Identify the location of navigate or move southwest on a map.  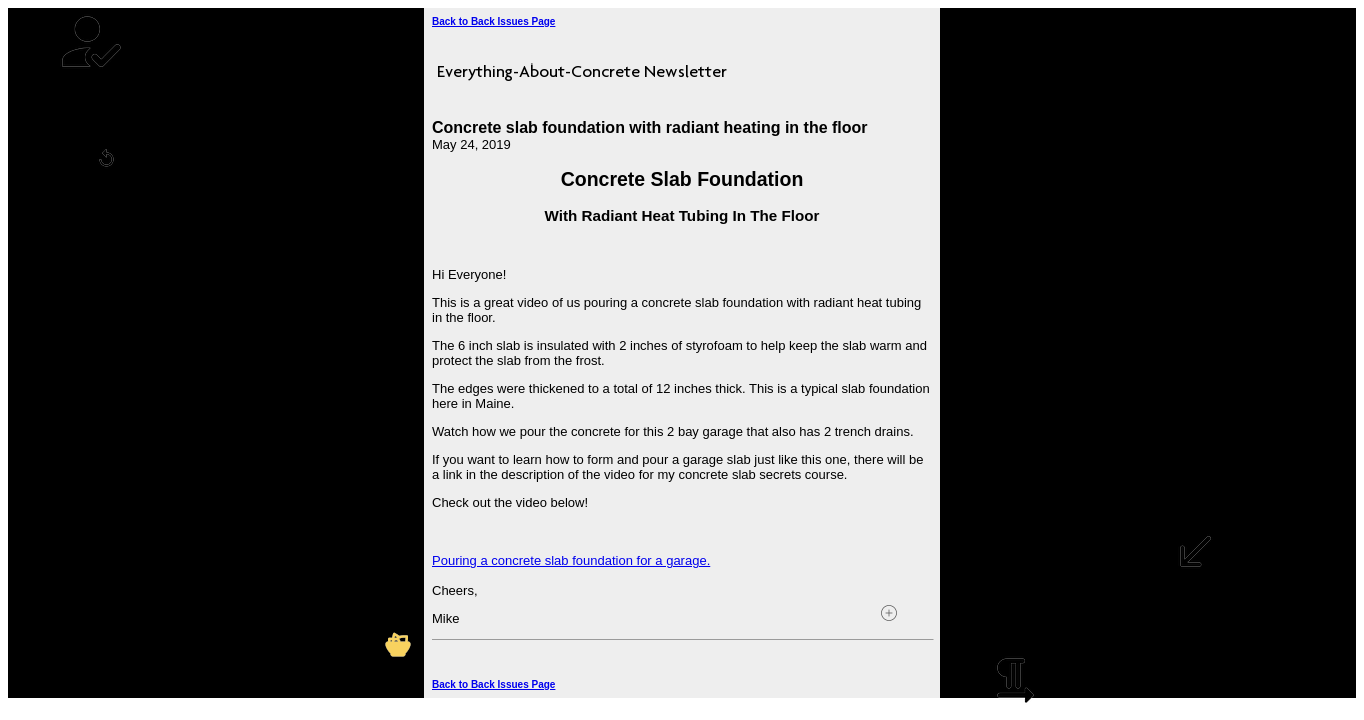
(1195, 552).